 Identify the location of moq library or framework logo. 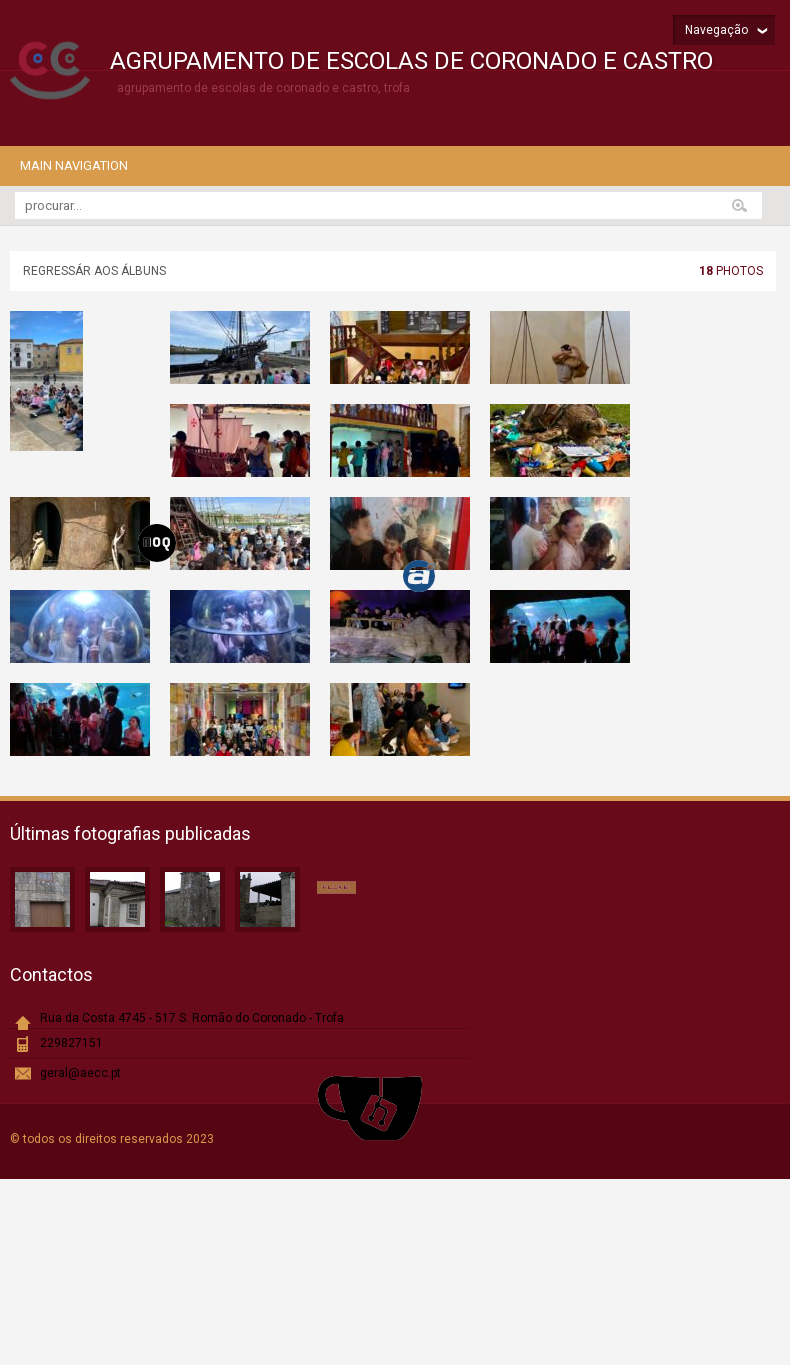
(157, 543).